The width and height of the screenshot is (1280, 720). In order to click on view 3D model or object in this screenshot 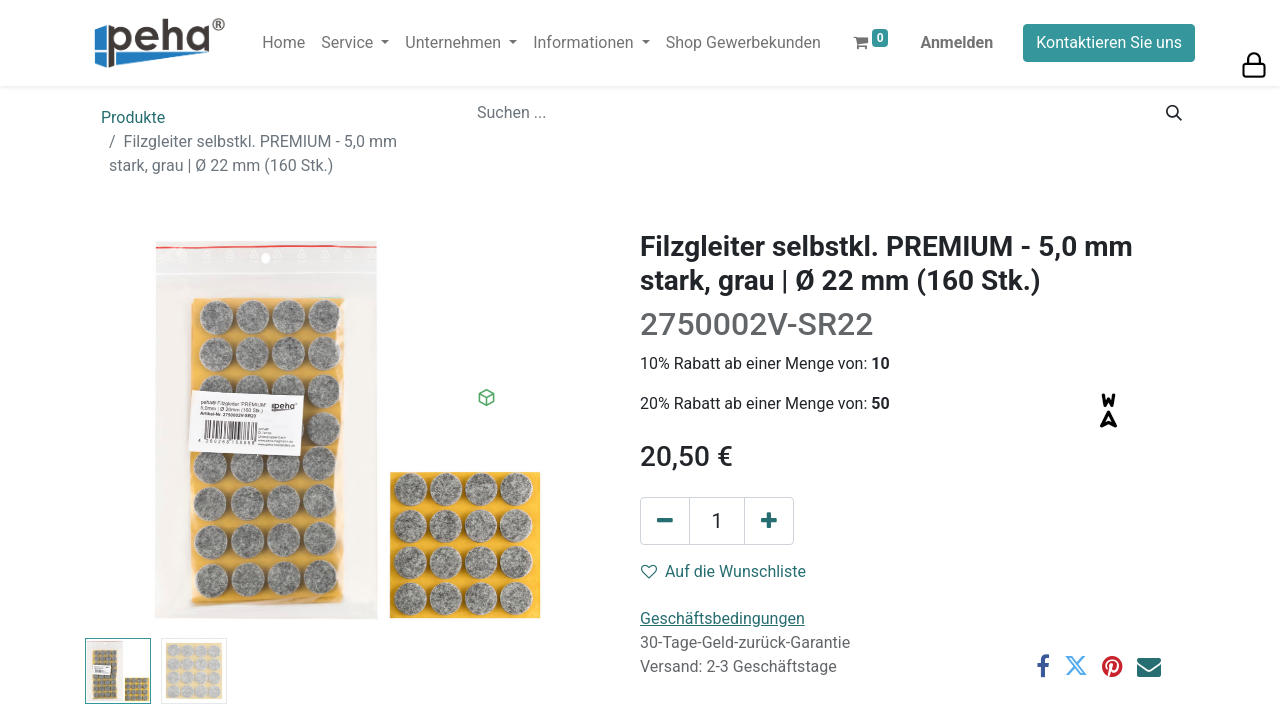, I will do `click(486, 397)`.